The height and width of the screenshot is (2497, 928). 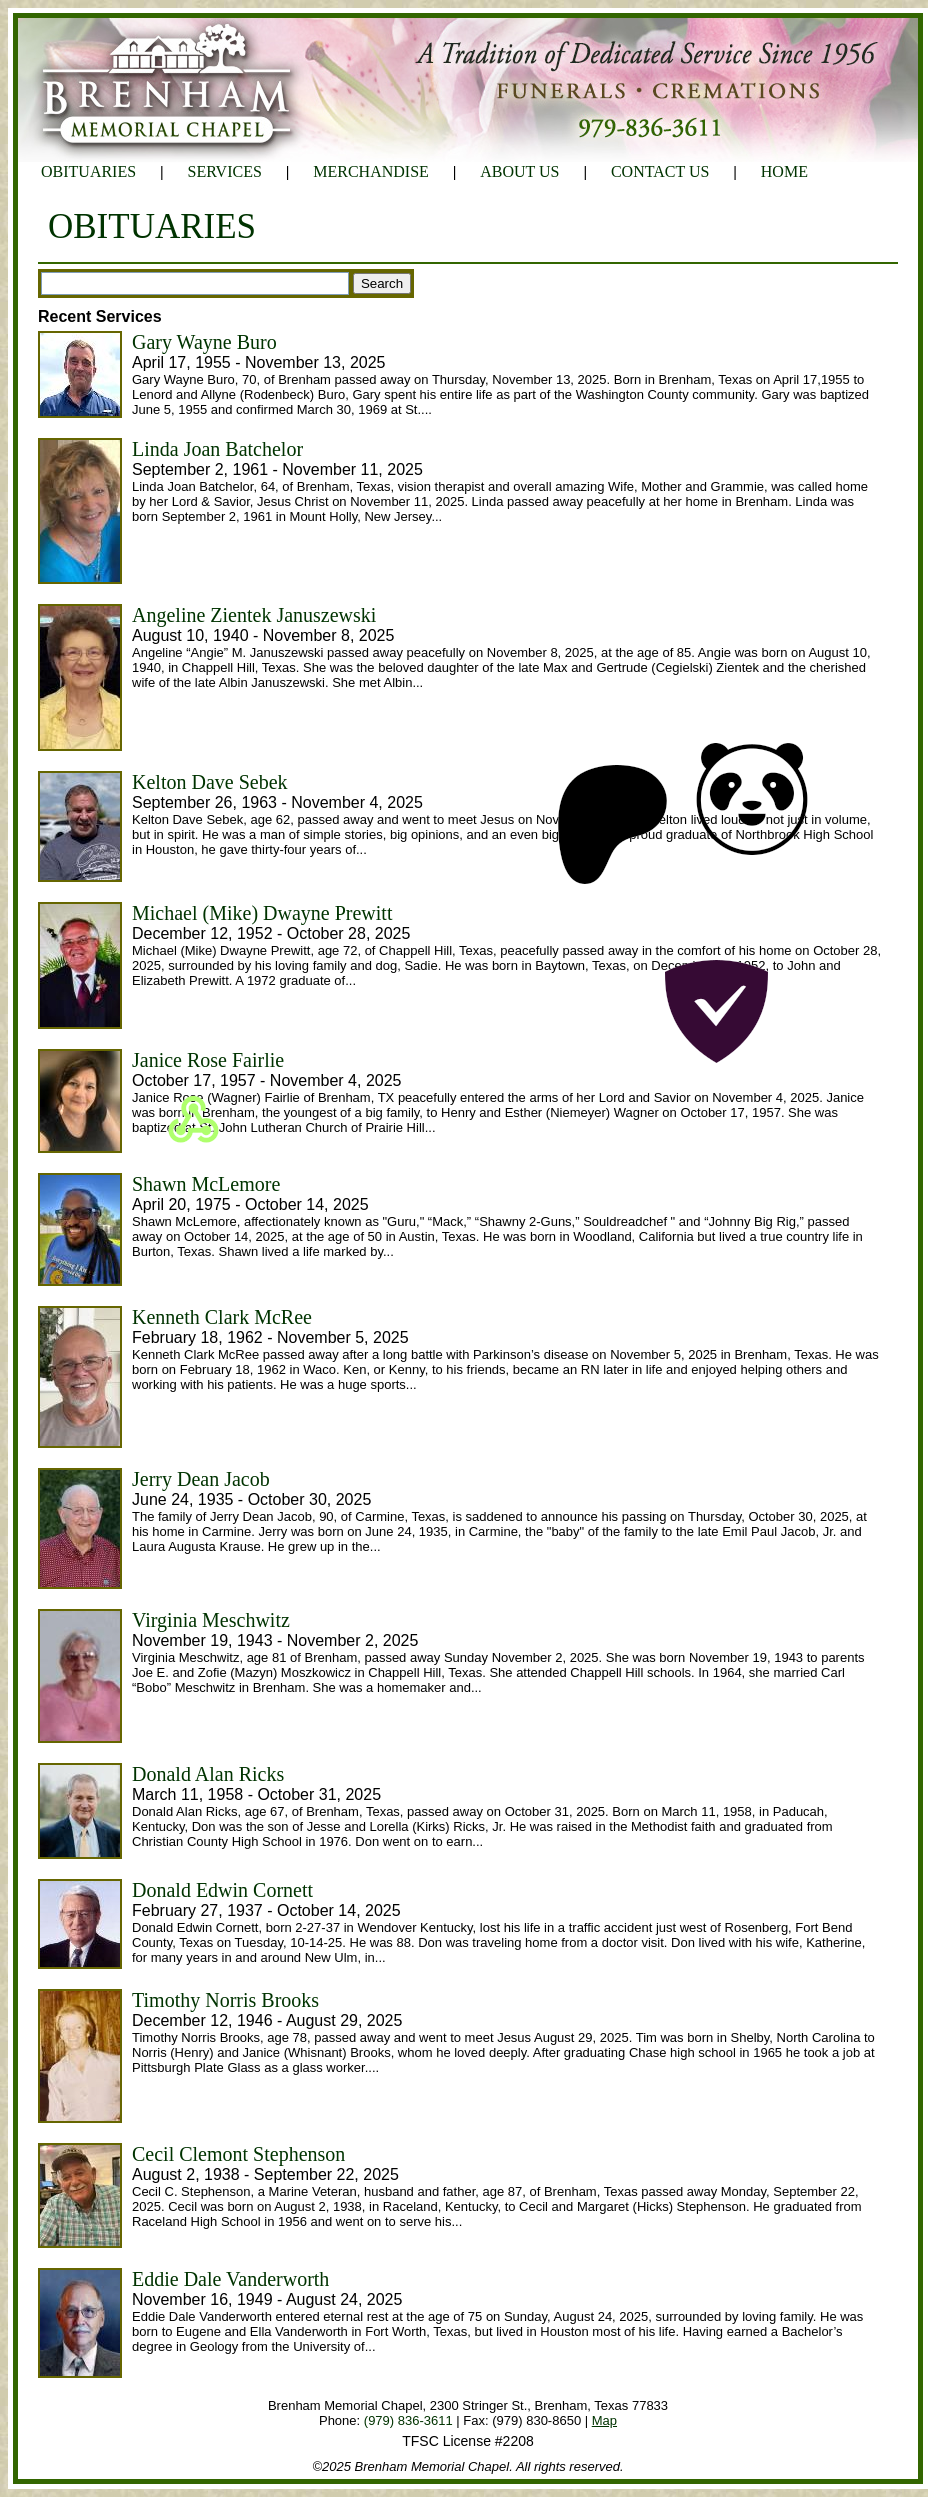 I want to click on open the foodpanda app, so click(x=752, y=799).